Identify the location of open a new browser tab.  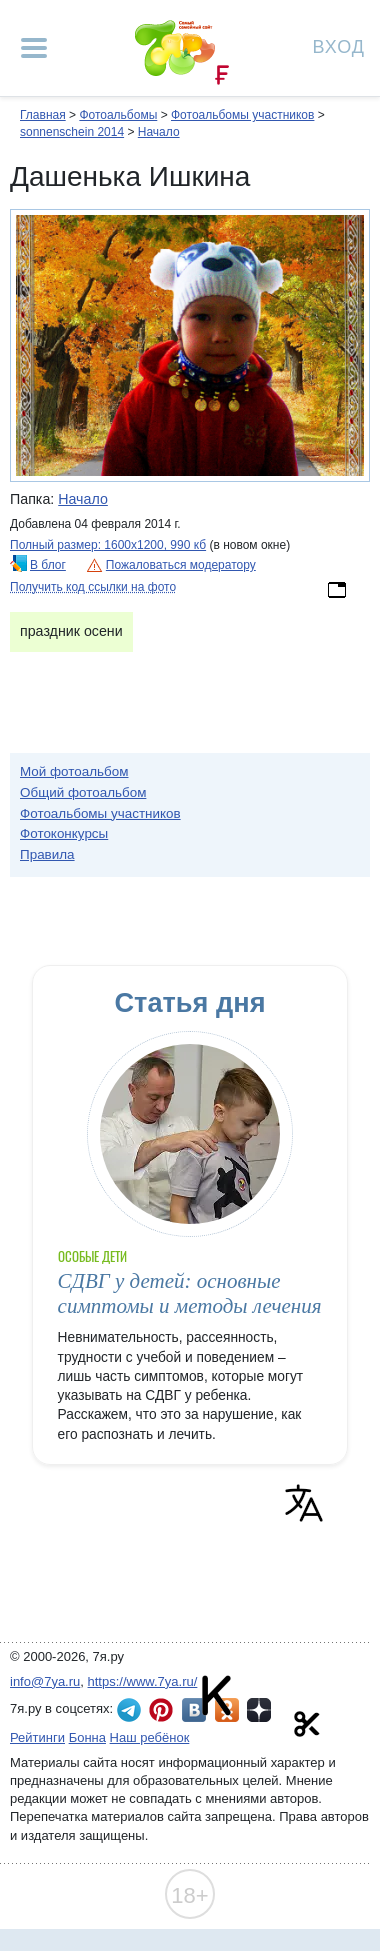
(337, 590).